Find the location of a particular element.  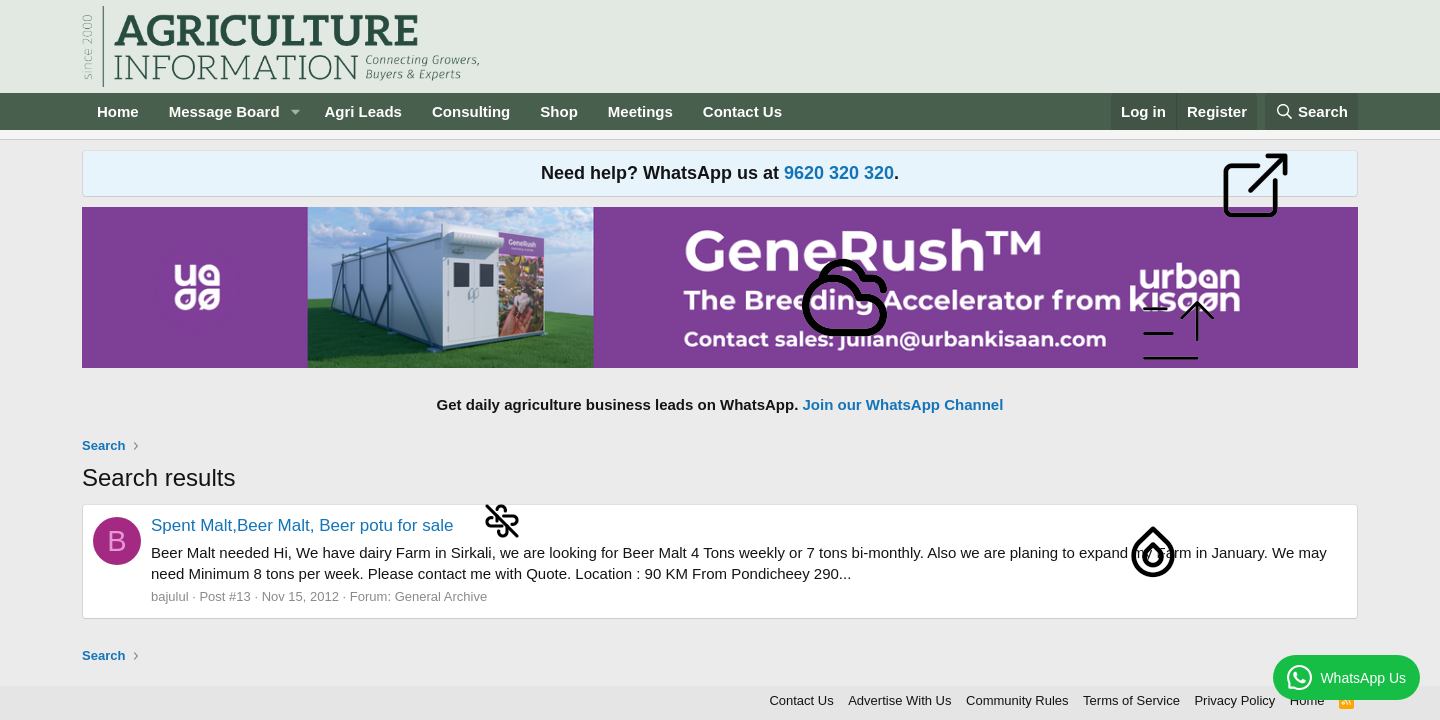

api connection disabled is located at coordinates (502, 521).